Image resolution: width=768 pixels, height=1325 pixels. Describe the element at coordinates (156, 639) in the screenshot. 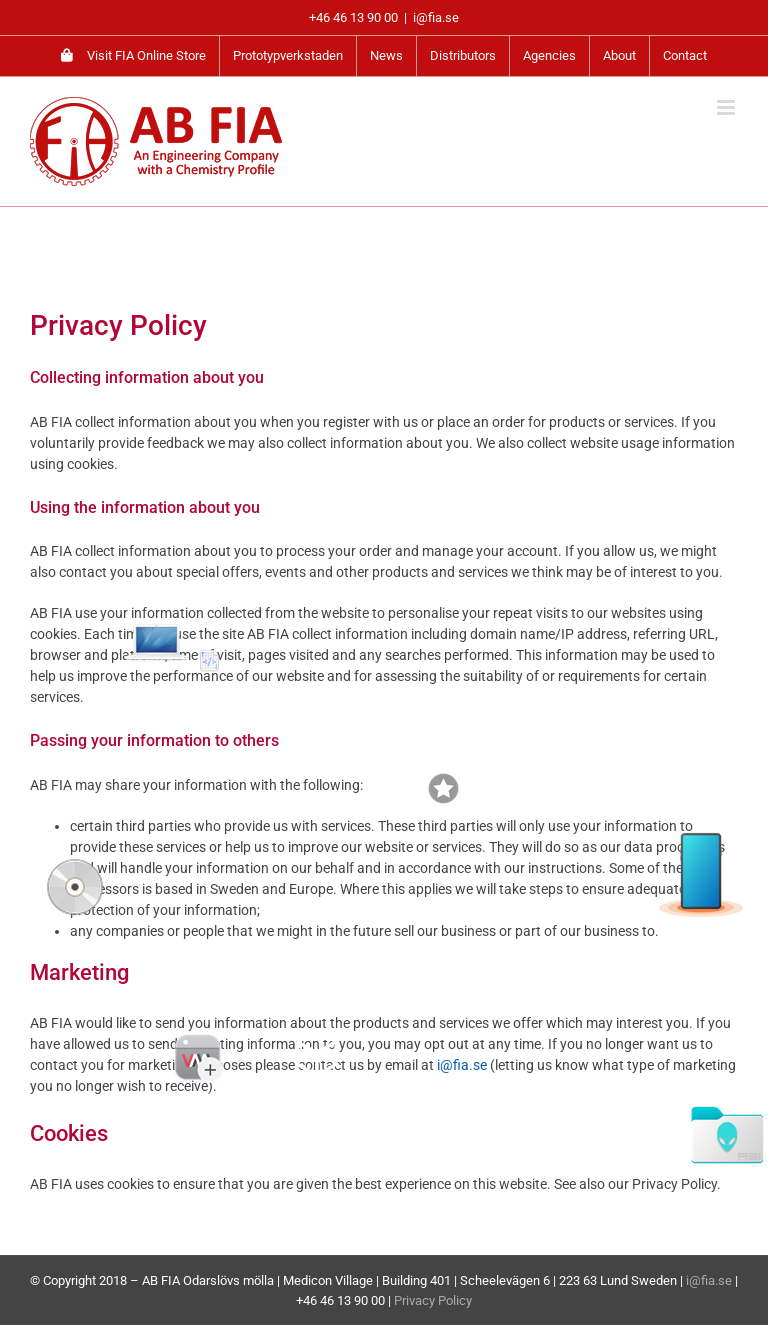

I see `indicates this mac device in system preferences` at that location.